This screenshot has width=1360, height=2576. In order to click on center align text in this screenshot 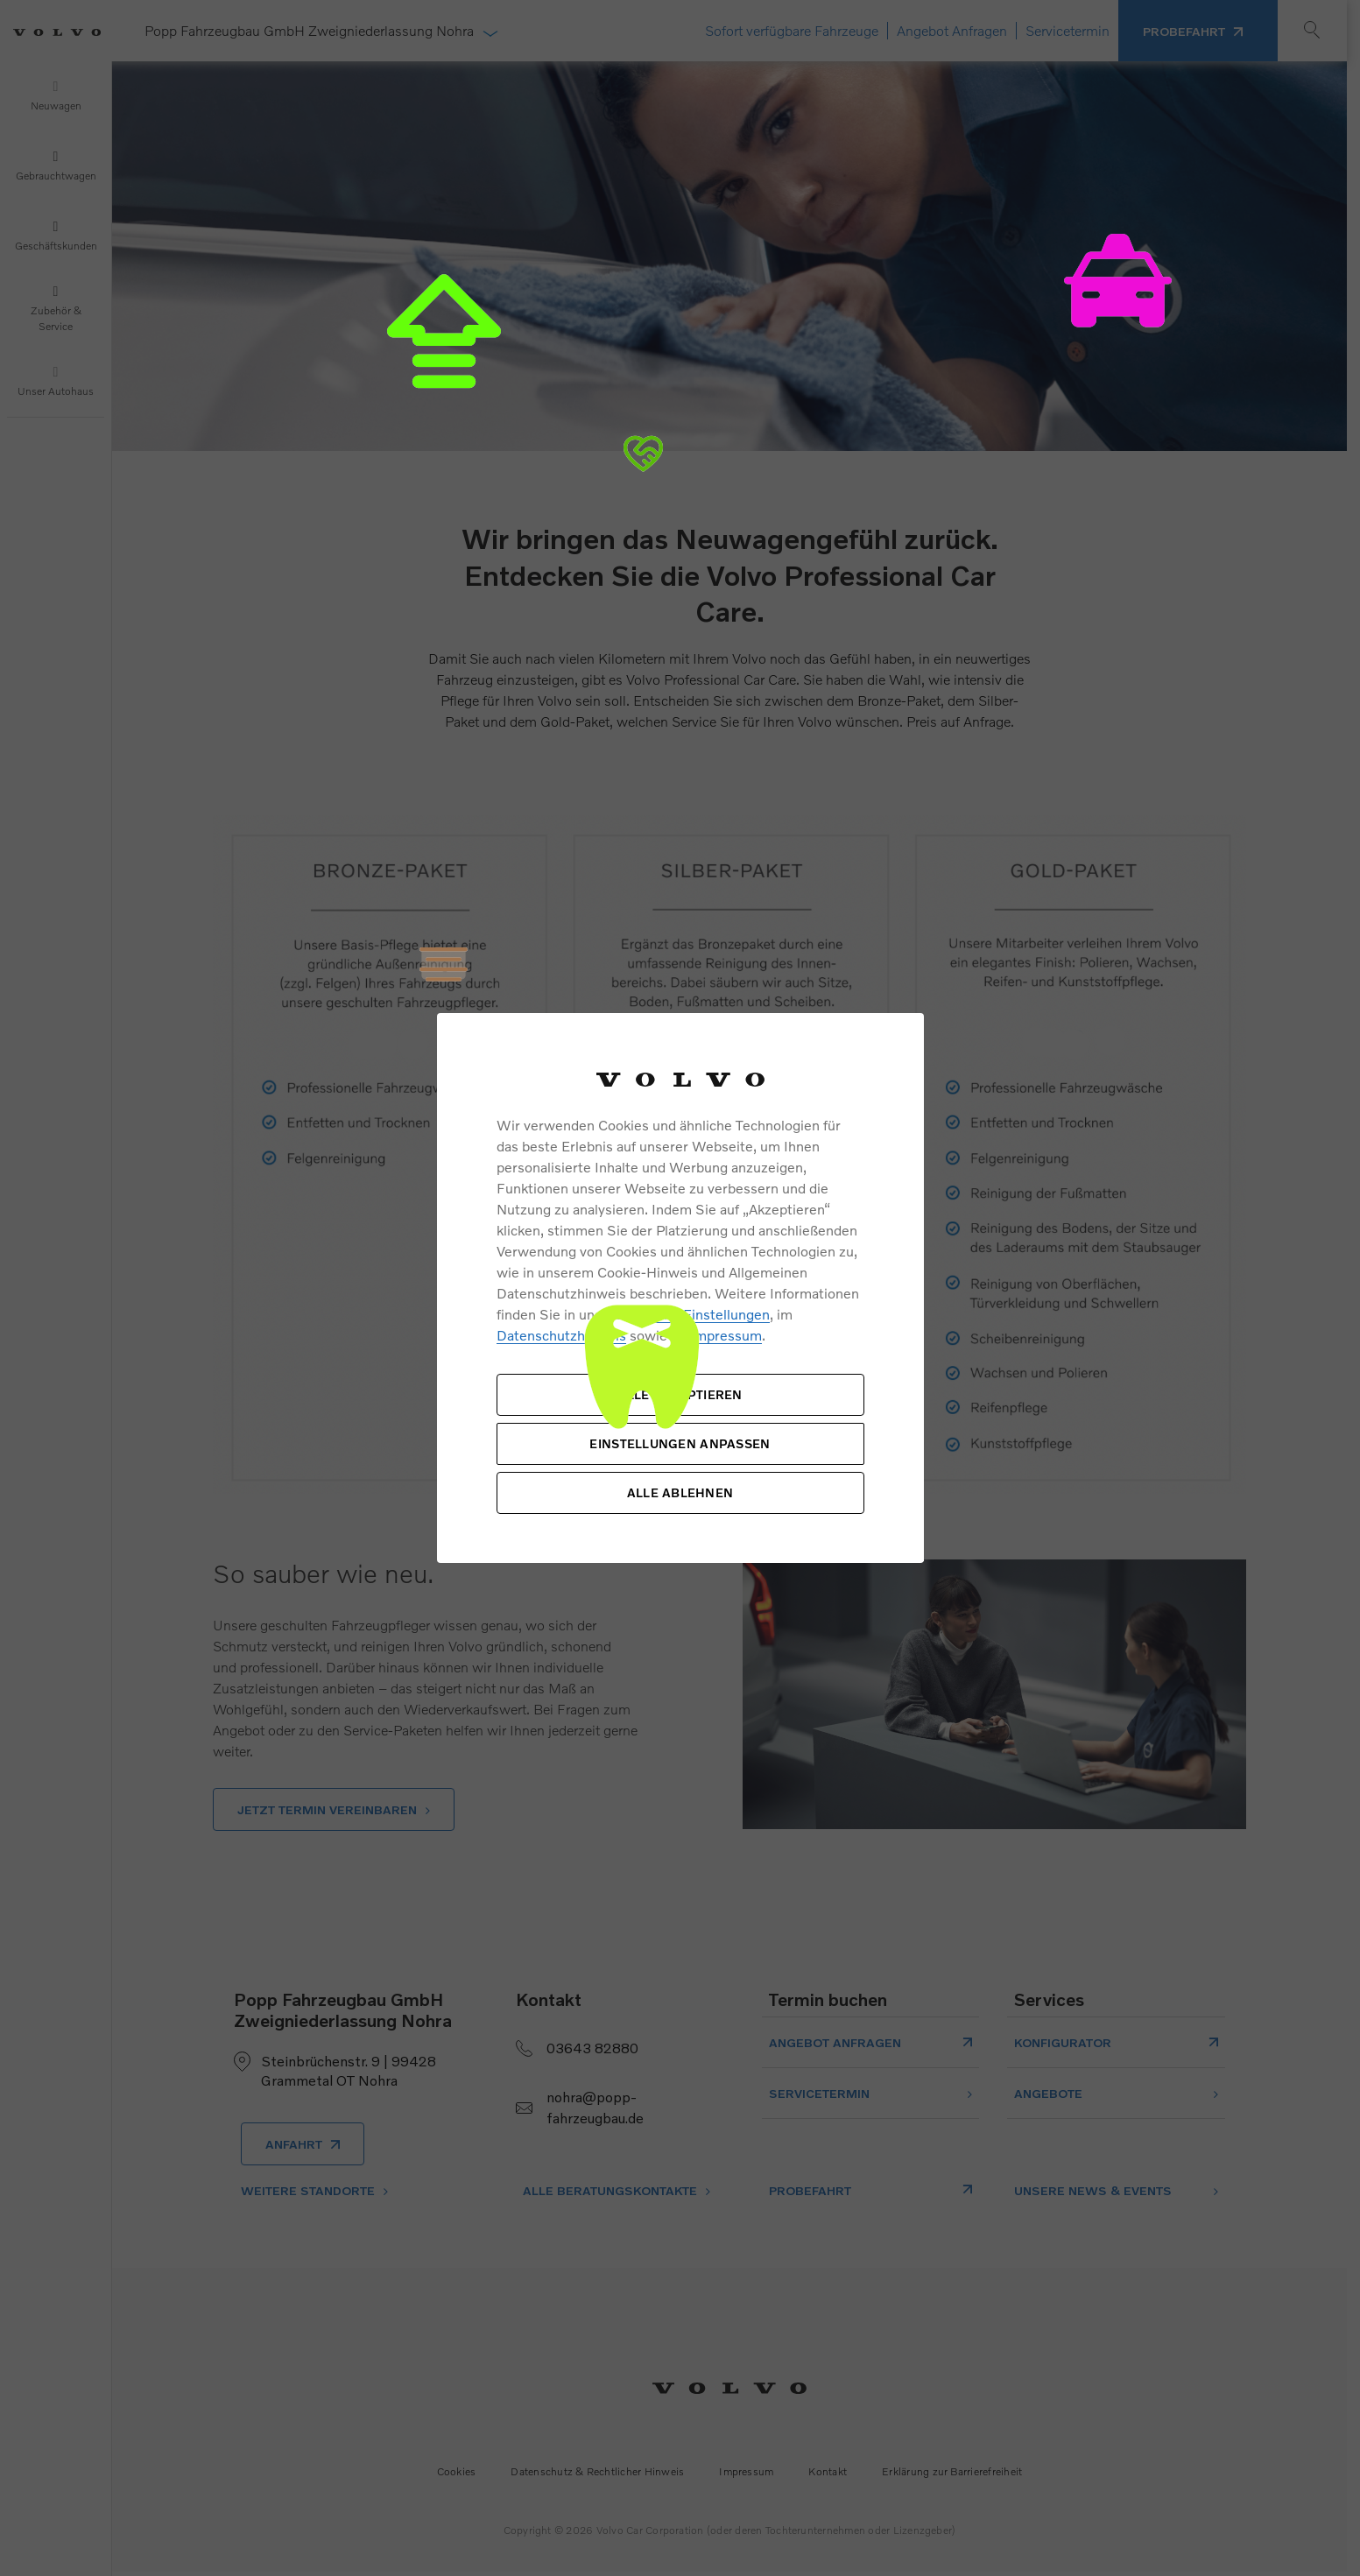, I will do `click(443, 965)`.